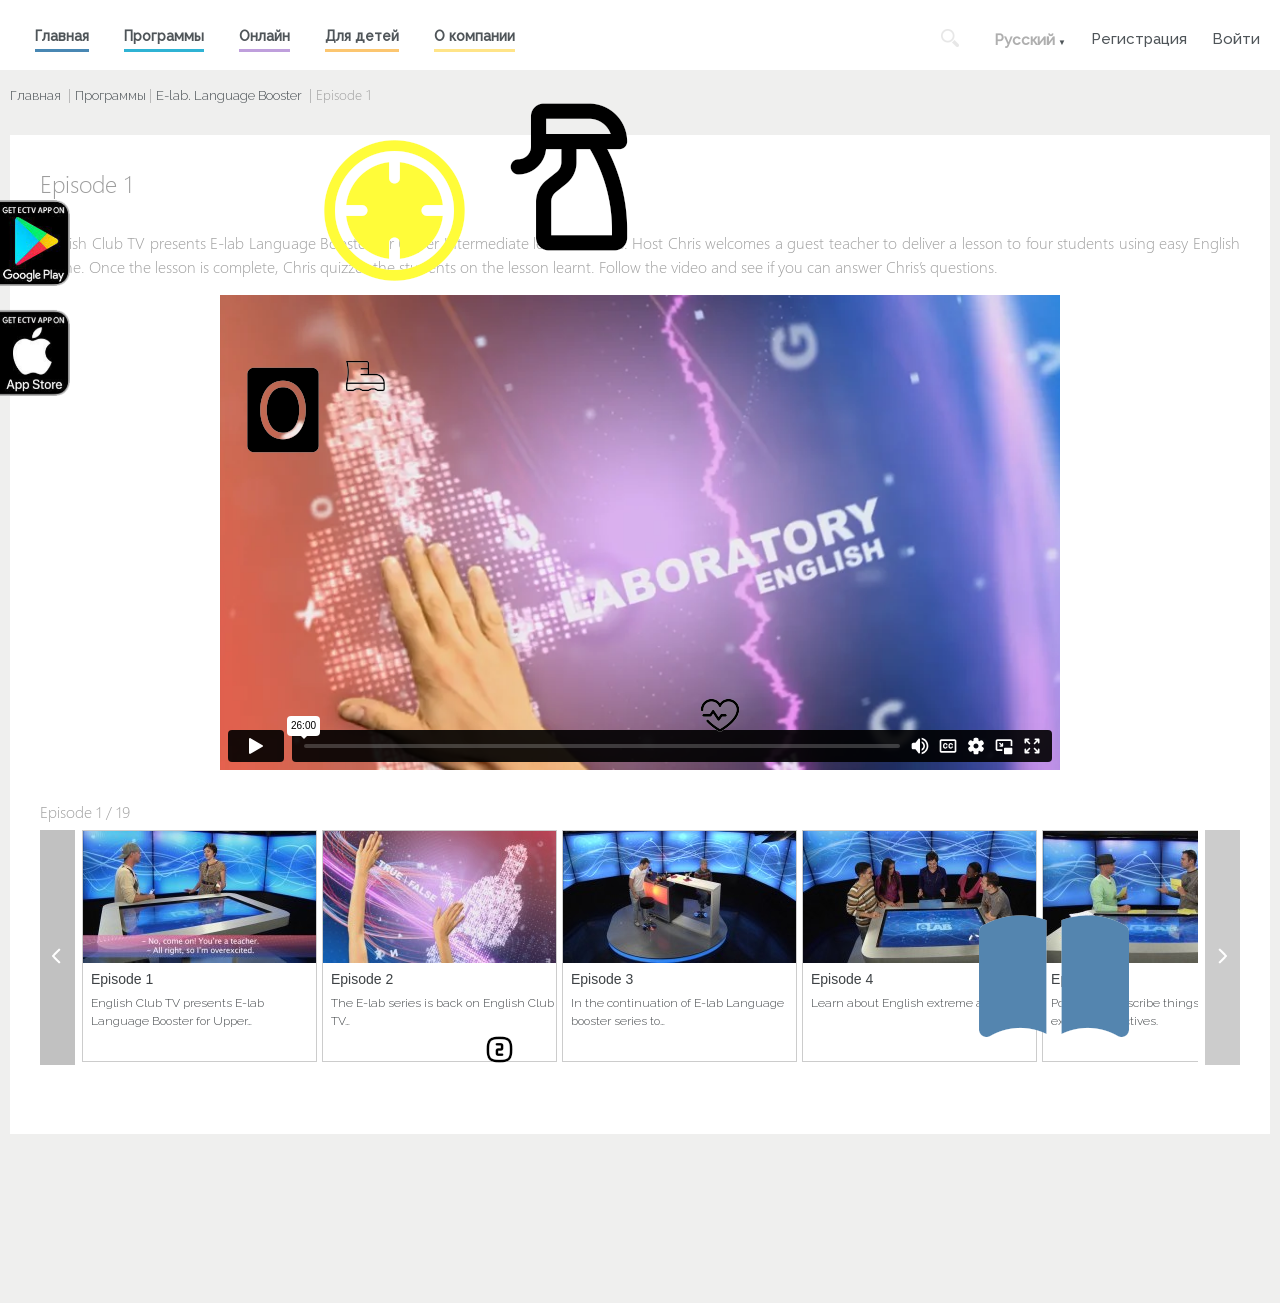 The width and height of the screenshot is (1280, 1303). I want to click on open your library or reading list, so click(1054, 977).